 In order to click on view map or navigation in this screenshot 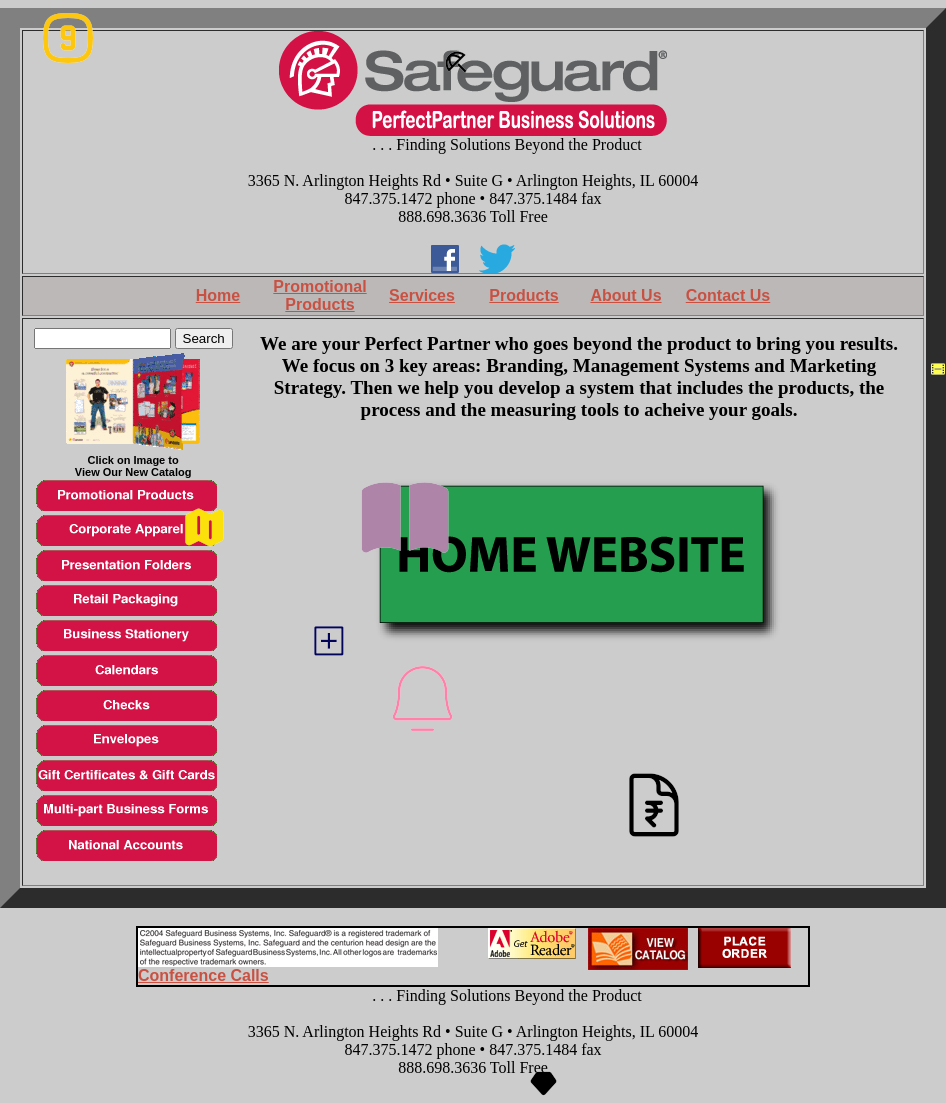, I will do `click(204, 527)`.